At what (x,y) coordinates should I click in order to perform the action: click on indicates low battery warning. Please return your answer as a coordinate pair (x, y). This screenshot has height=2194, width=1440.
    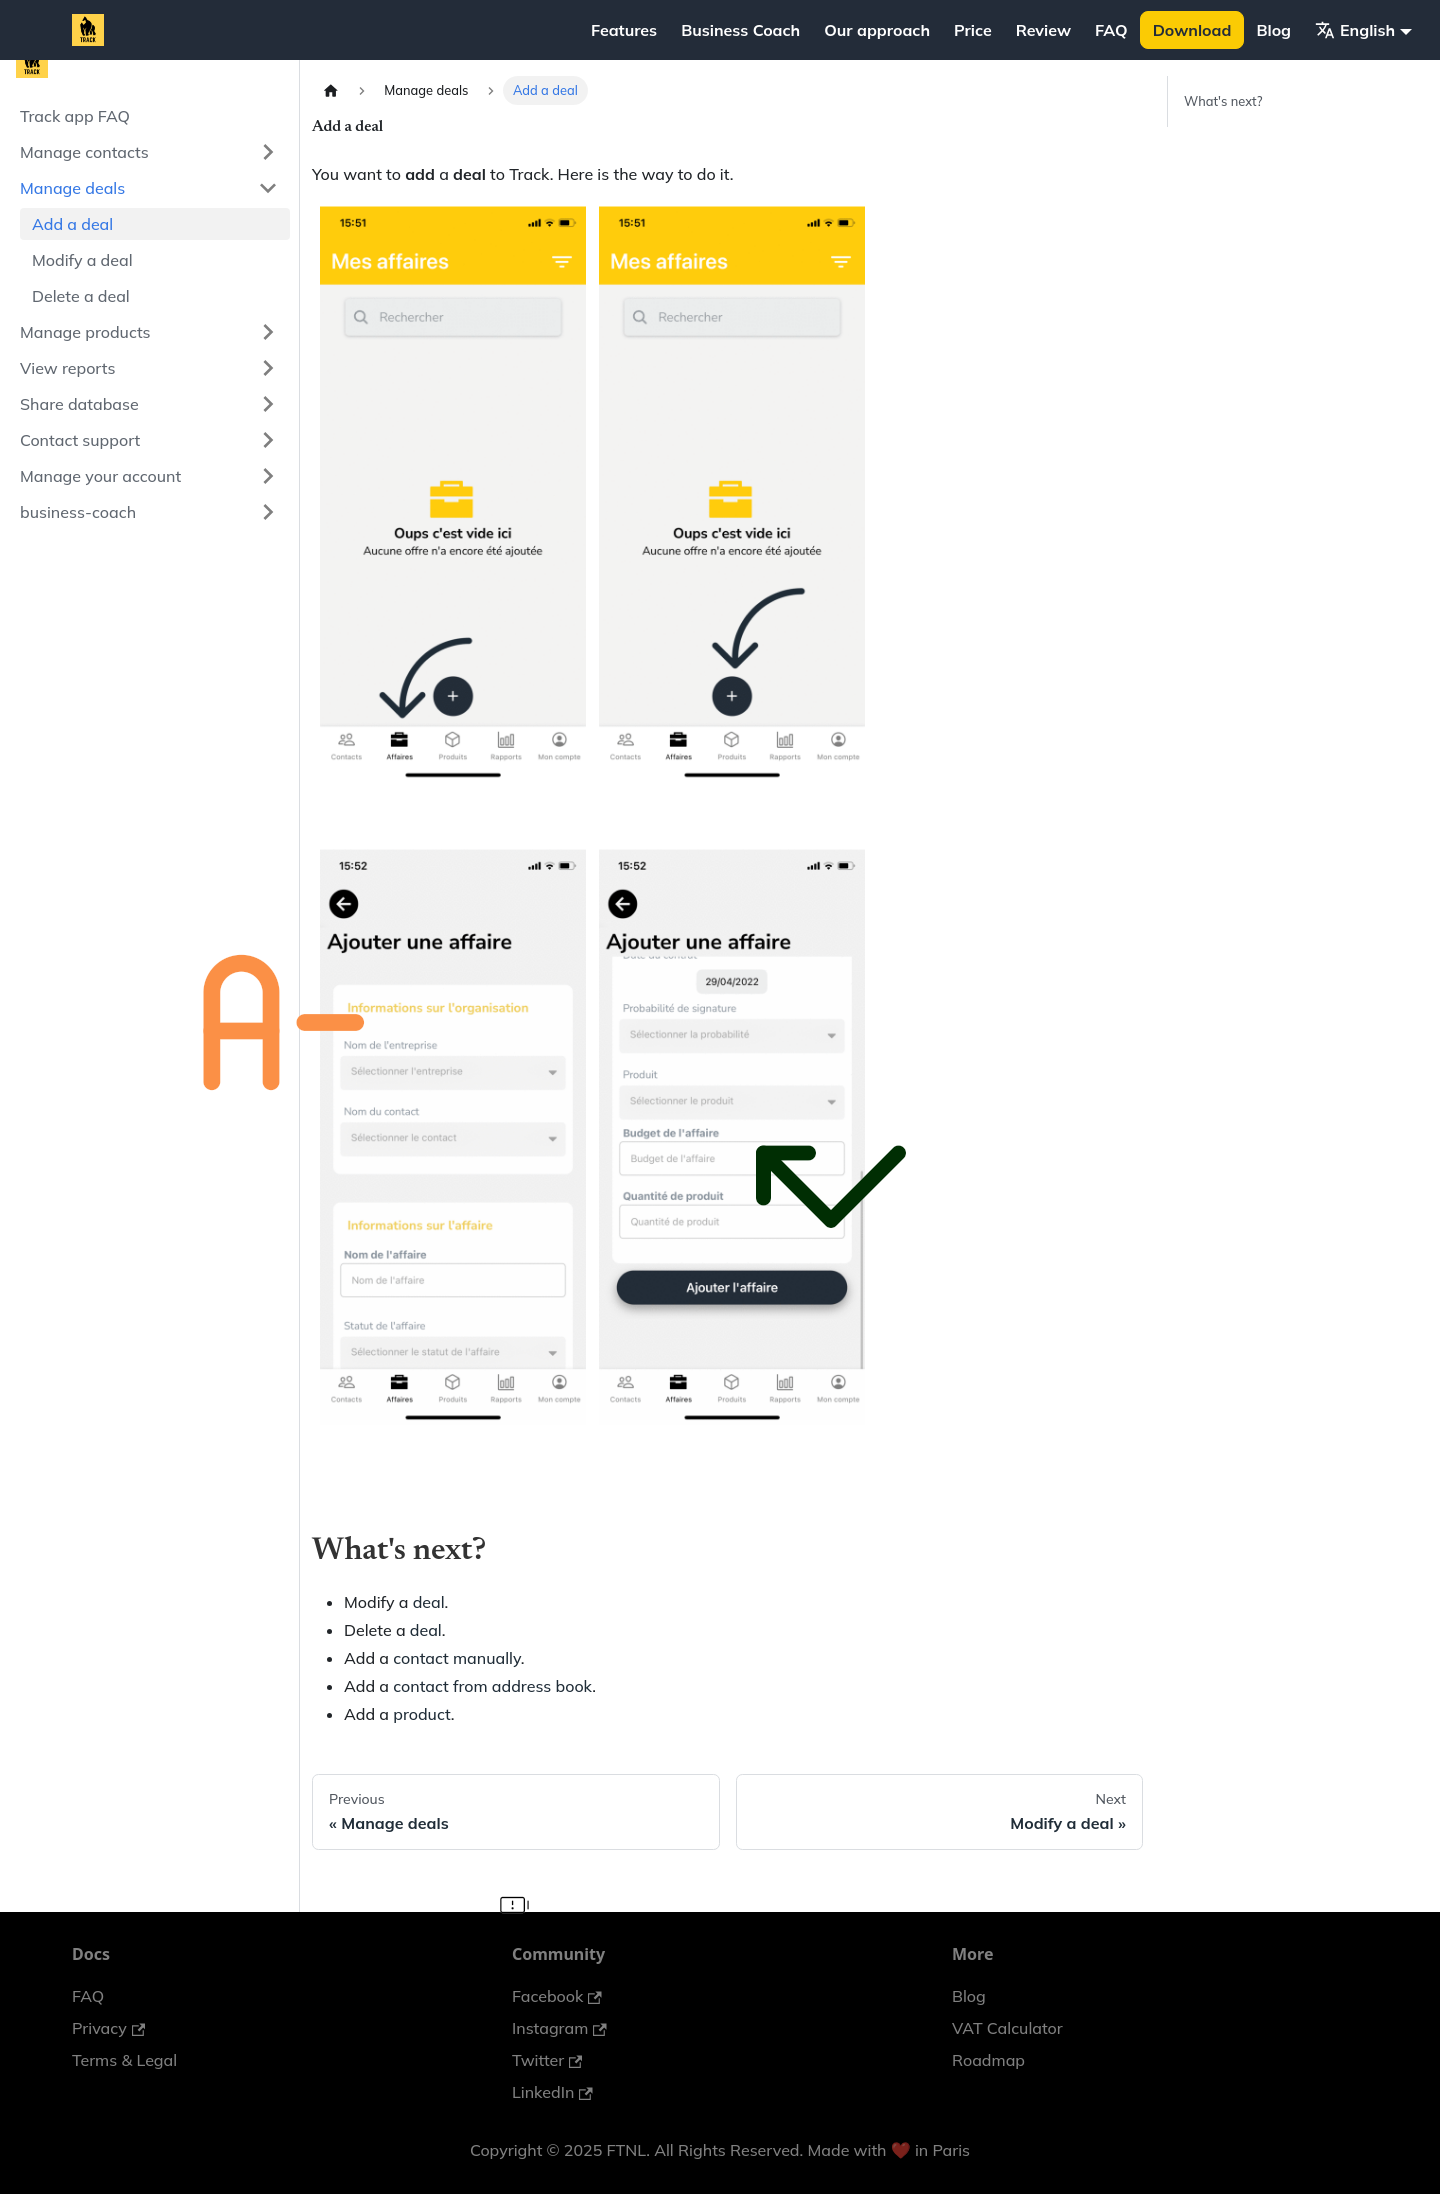
    Looking at the image, I should click on (514, 1905).